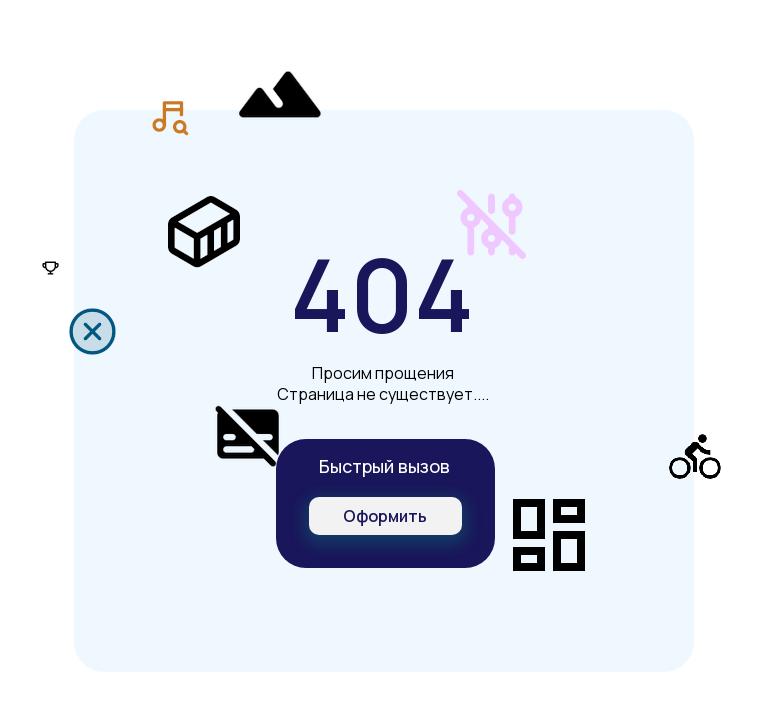 The image size is (768, 720). I want to click on access the main dashboard, so click(549, 535).